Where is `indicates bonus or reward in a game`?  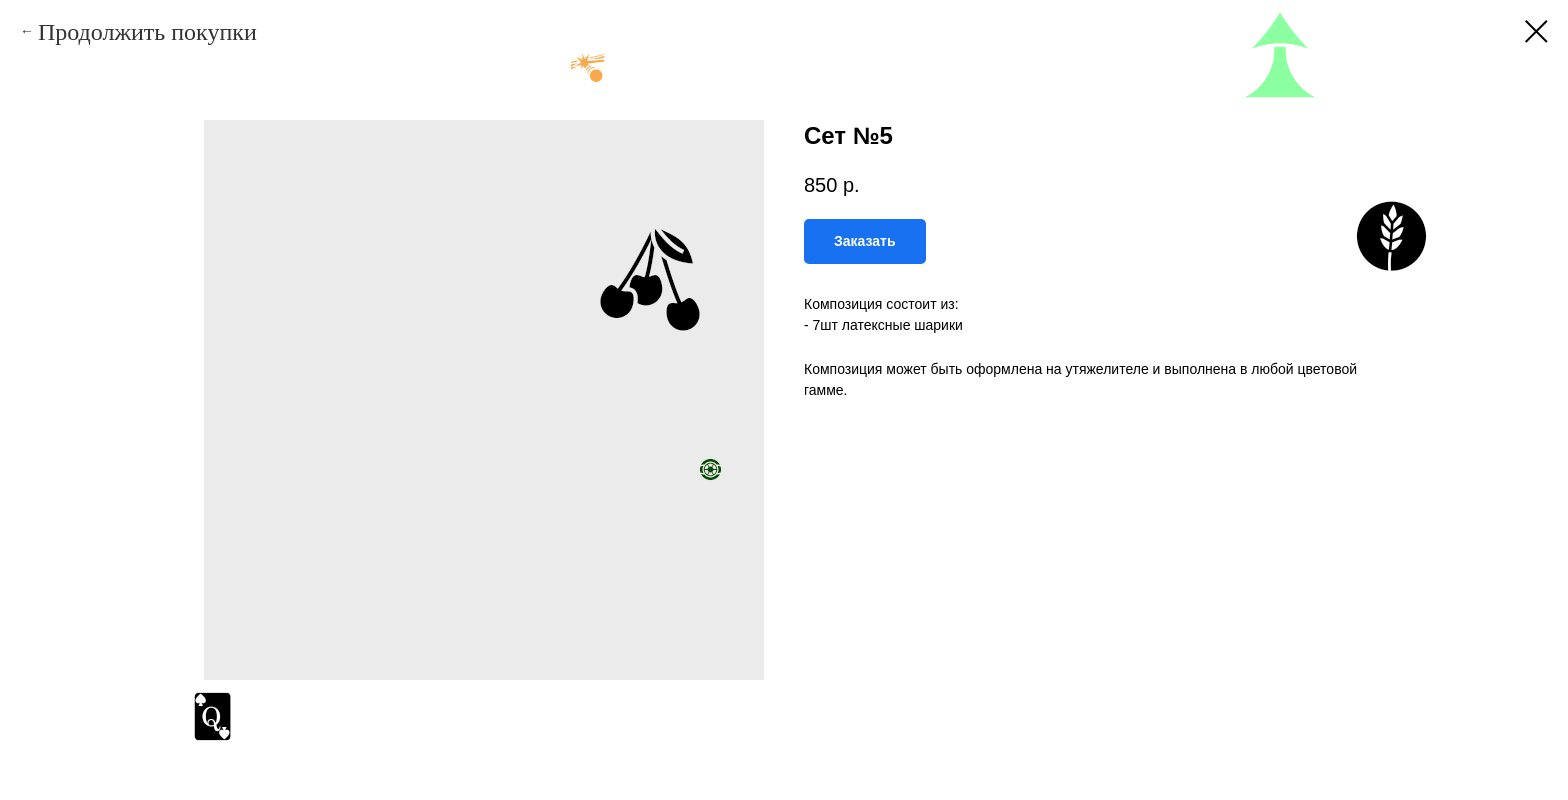
indicates bonus or reward in a game is located at coordinates (650, 278).